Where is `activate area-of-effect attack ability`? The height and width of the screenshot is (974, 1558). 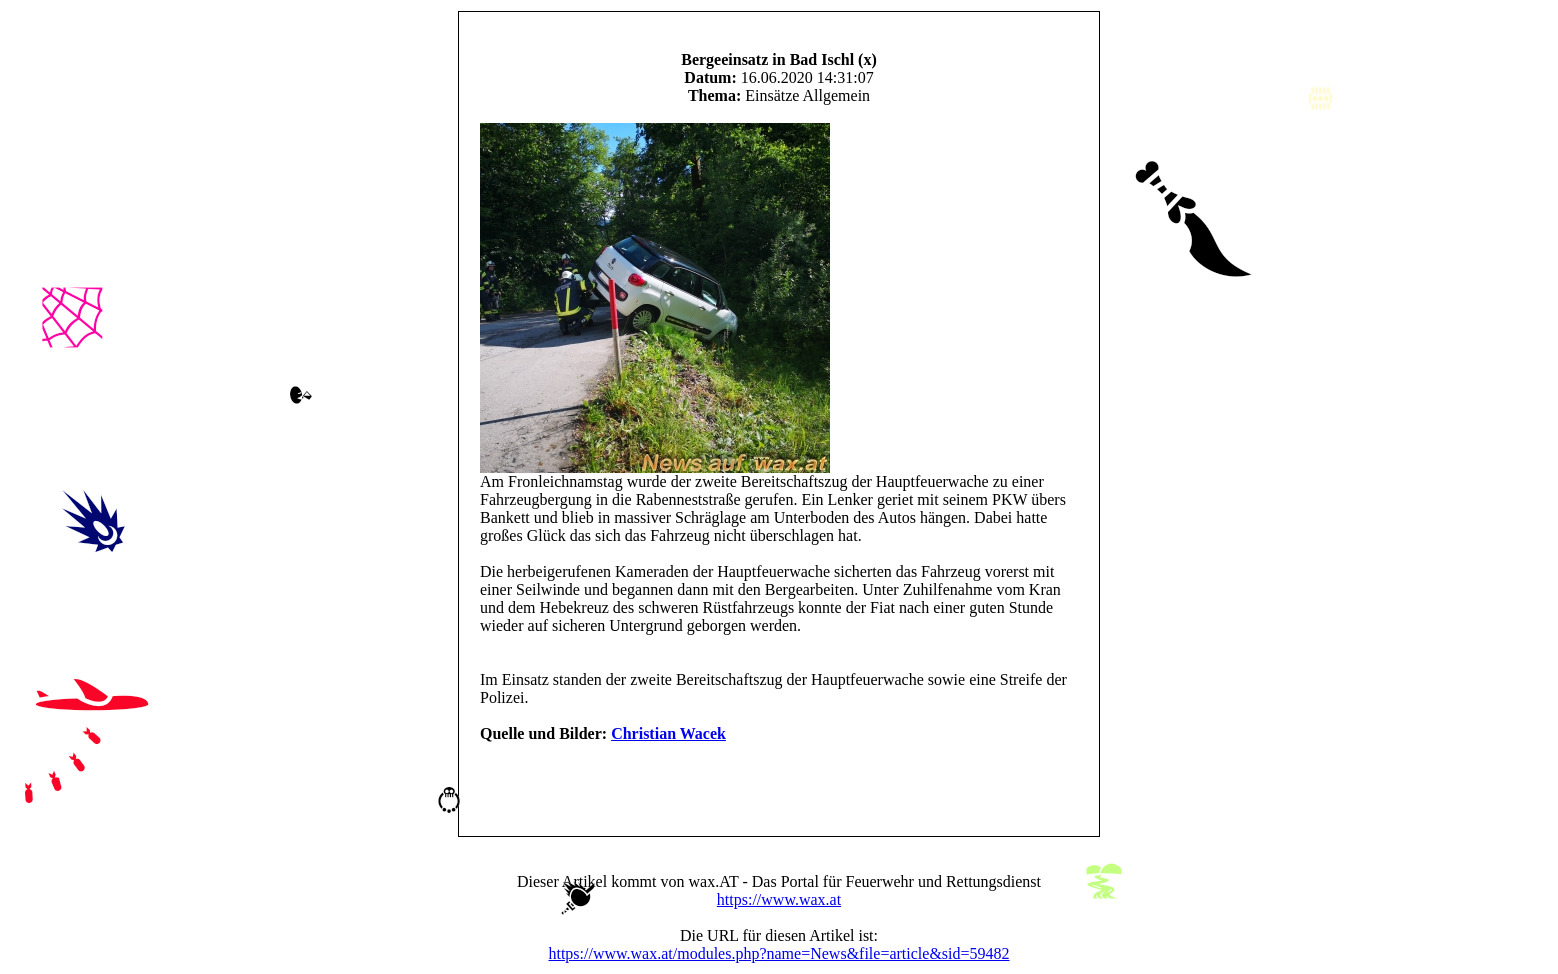 activate area-of-effect attack ability is located at coordinates (86, 741).